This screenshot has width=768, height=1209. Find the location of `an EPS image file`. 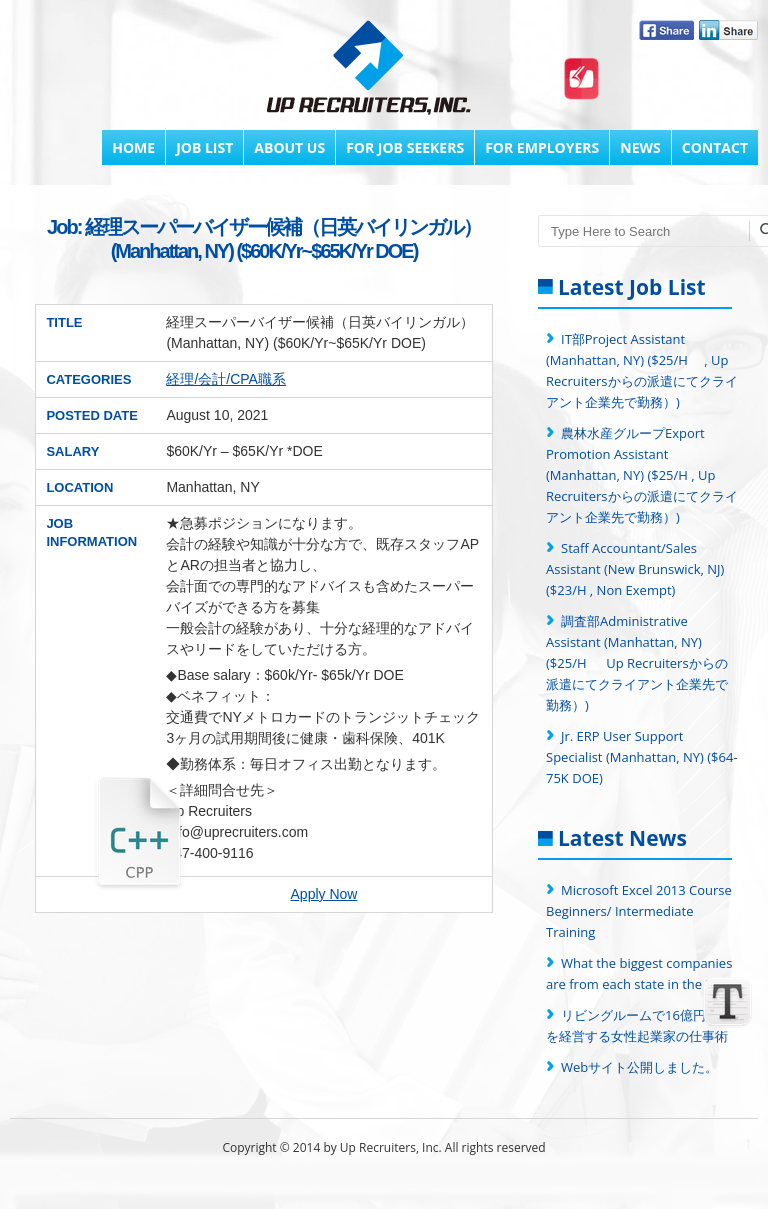

an EPS image file is located at coordinates (581, 78).